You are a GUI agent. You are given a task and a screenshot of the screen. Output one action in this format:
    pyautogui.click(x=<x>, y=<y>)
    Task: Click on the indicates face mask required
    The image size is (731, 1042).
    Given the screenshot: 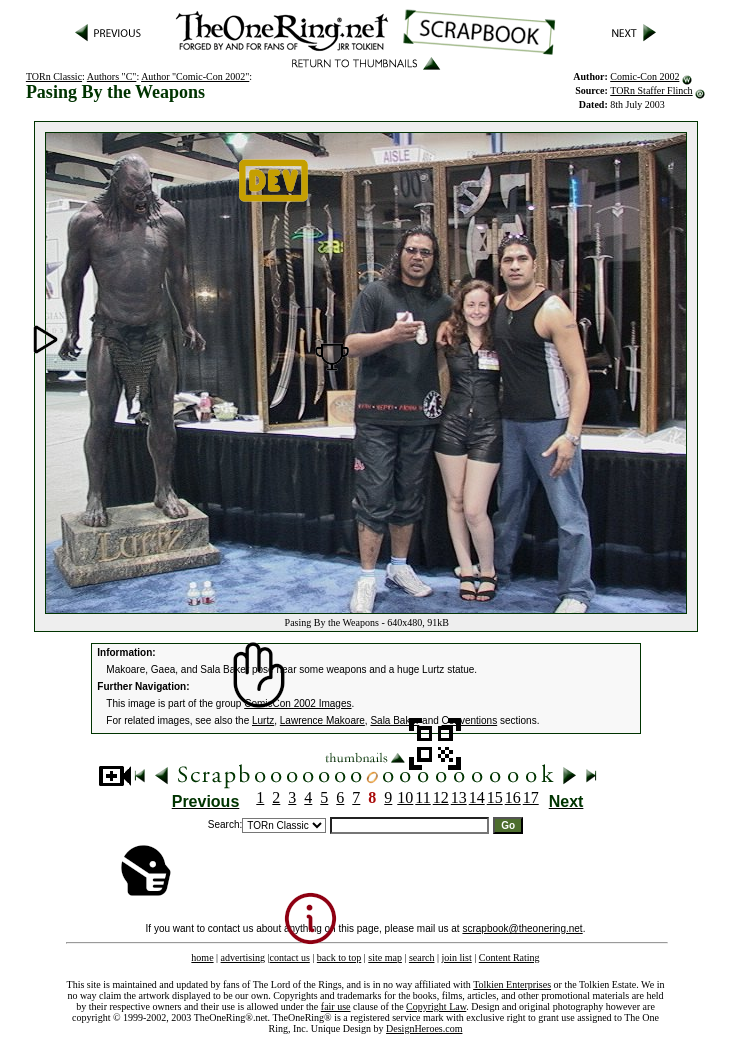 What is the action you would take?
    pyautogui.click(x=146, y=870)
    